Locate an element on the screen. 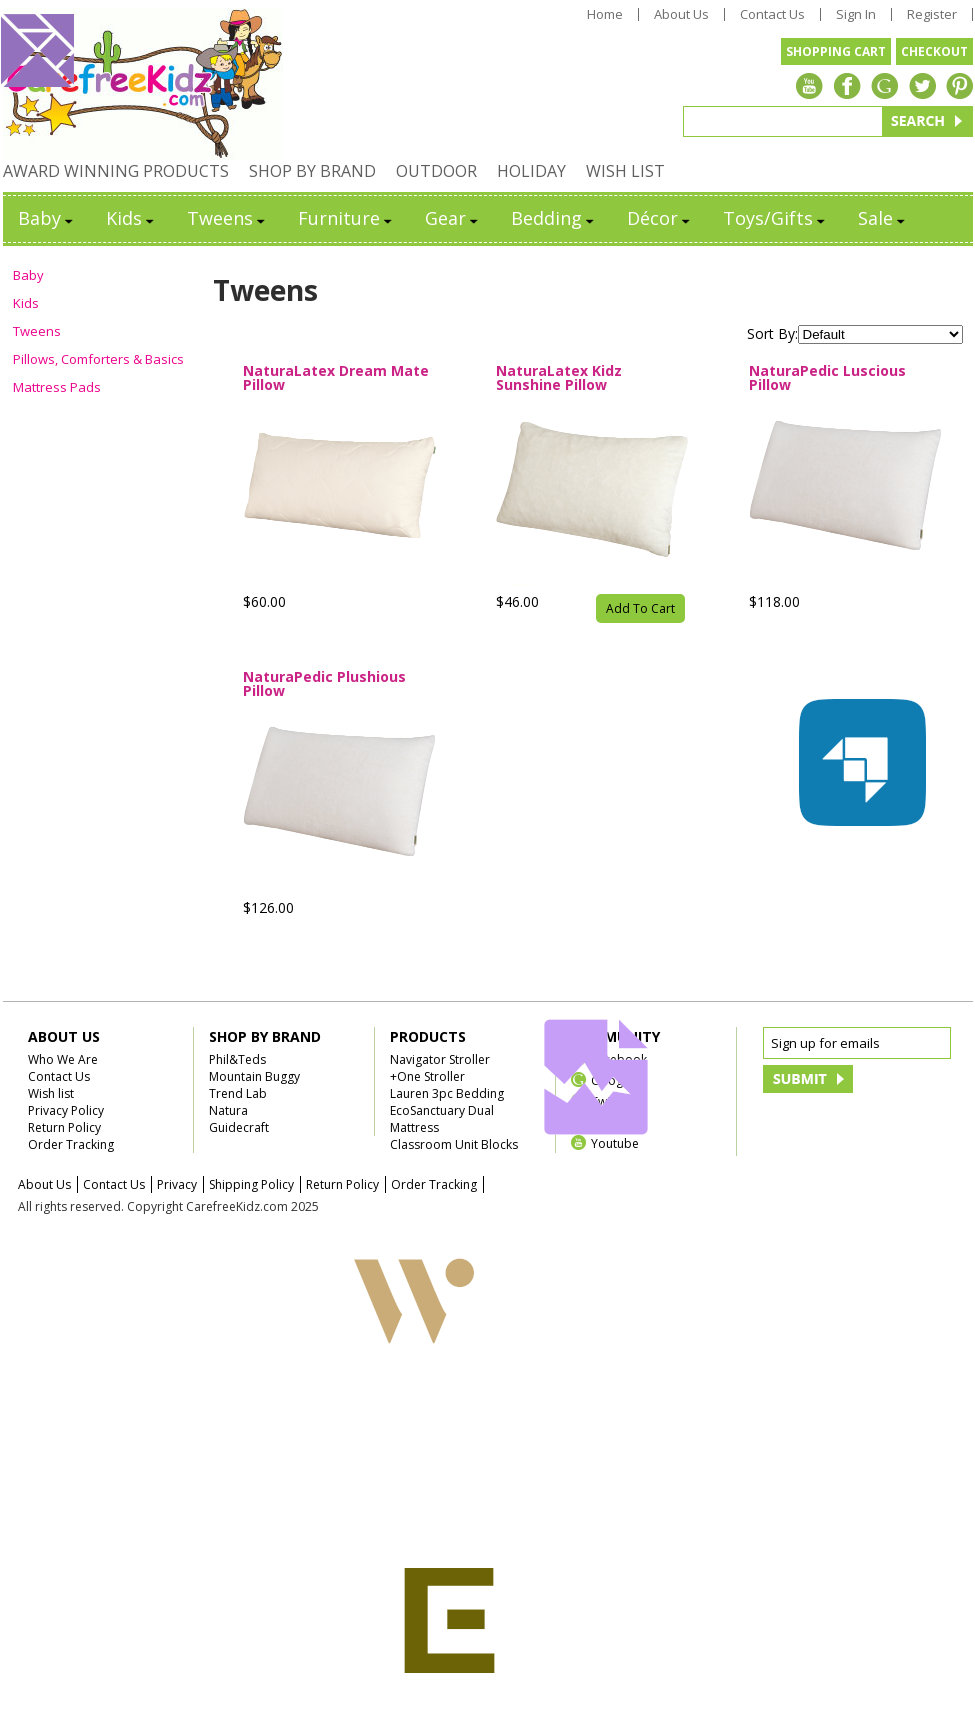  Square Enix company logo is located at coordinates (449, 1620).